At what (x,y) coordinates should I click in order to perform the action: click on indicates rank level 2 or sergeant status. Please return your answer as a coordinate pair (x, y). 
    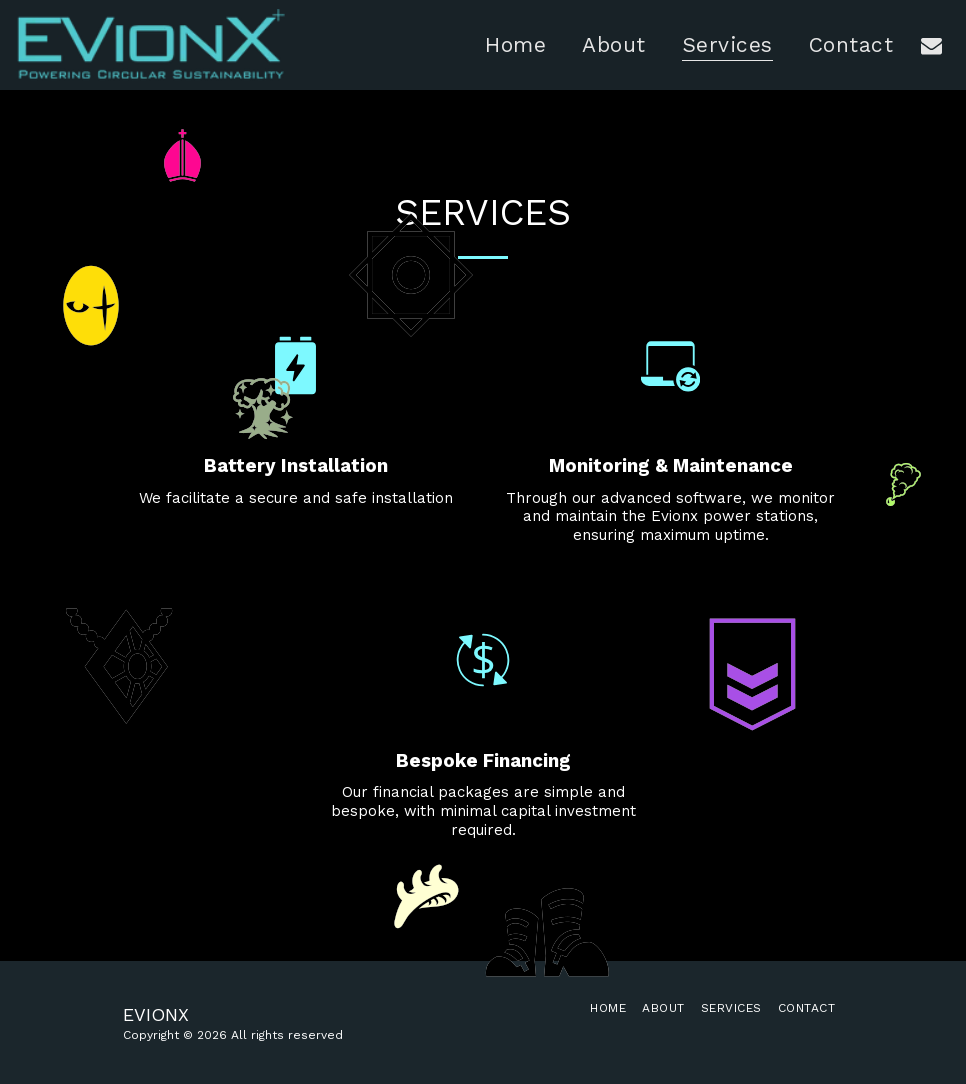
    Looking at the image, I should click on (752, 674).